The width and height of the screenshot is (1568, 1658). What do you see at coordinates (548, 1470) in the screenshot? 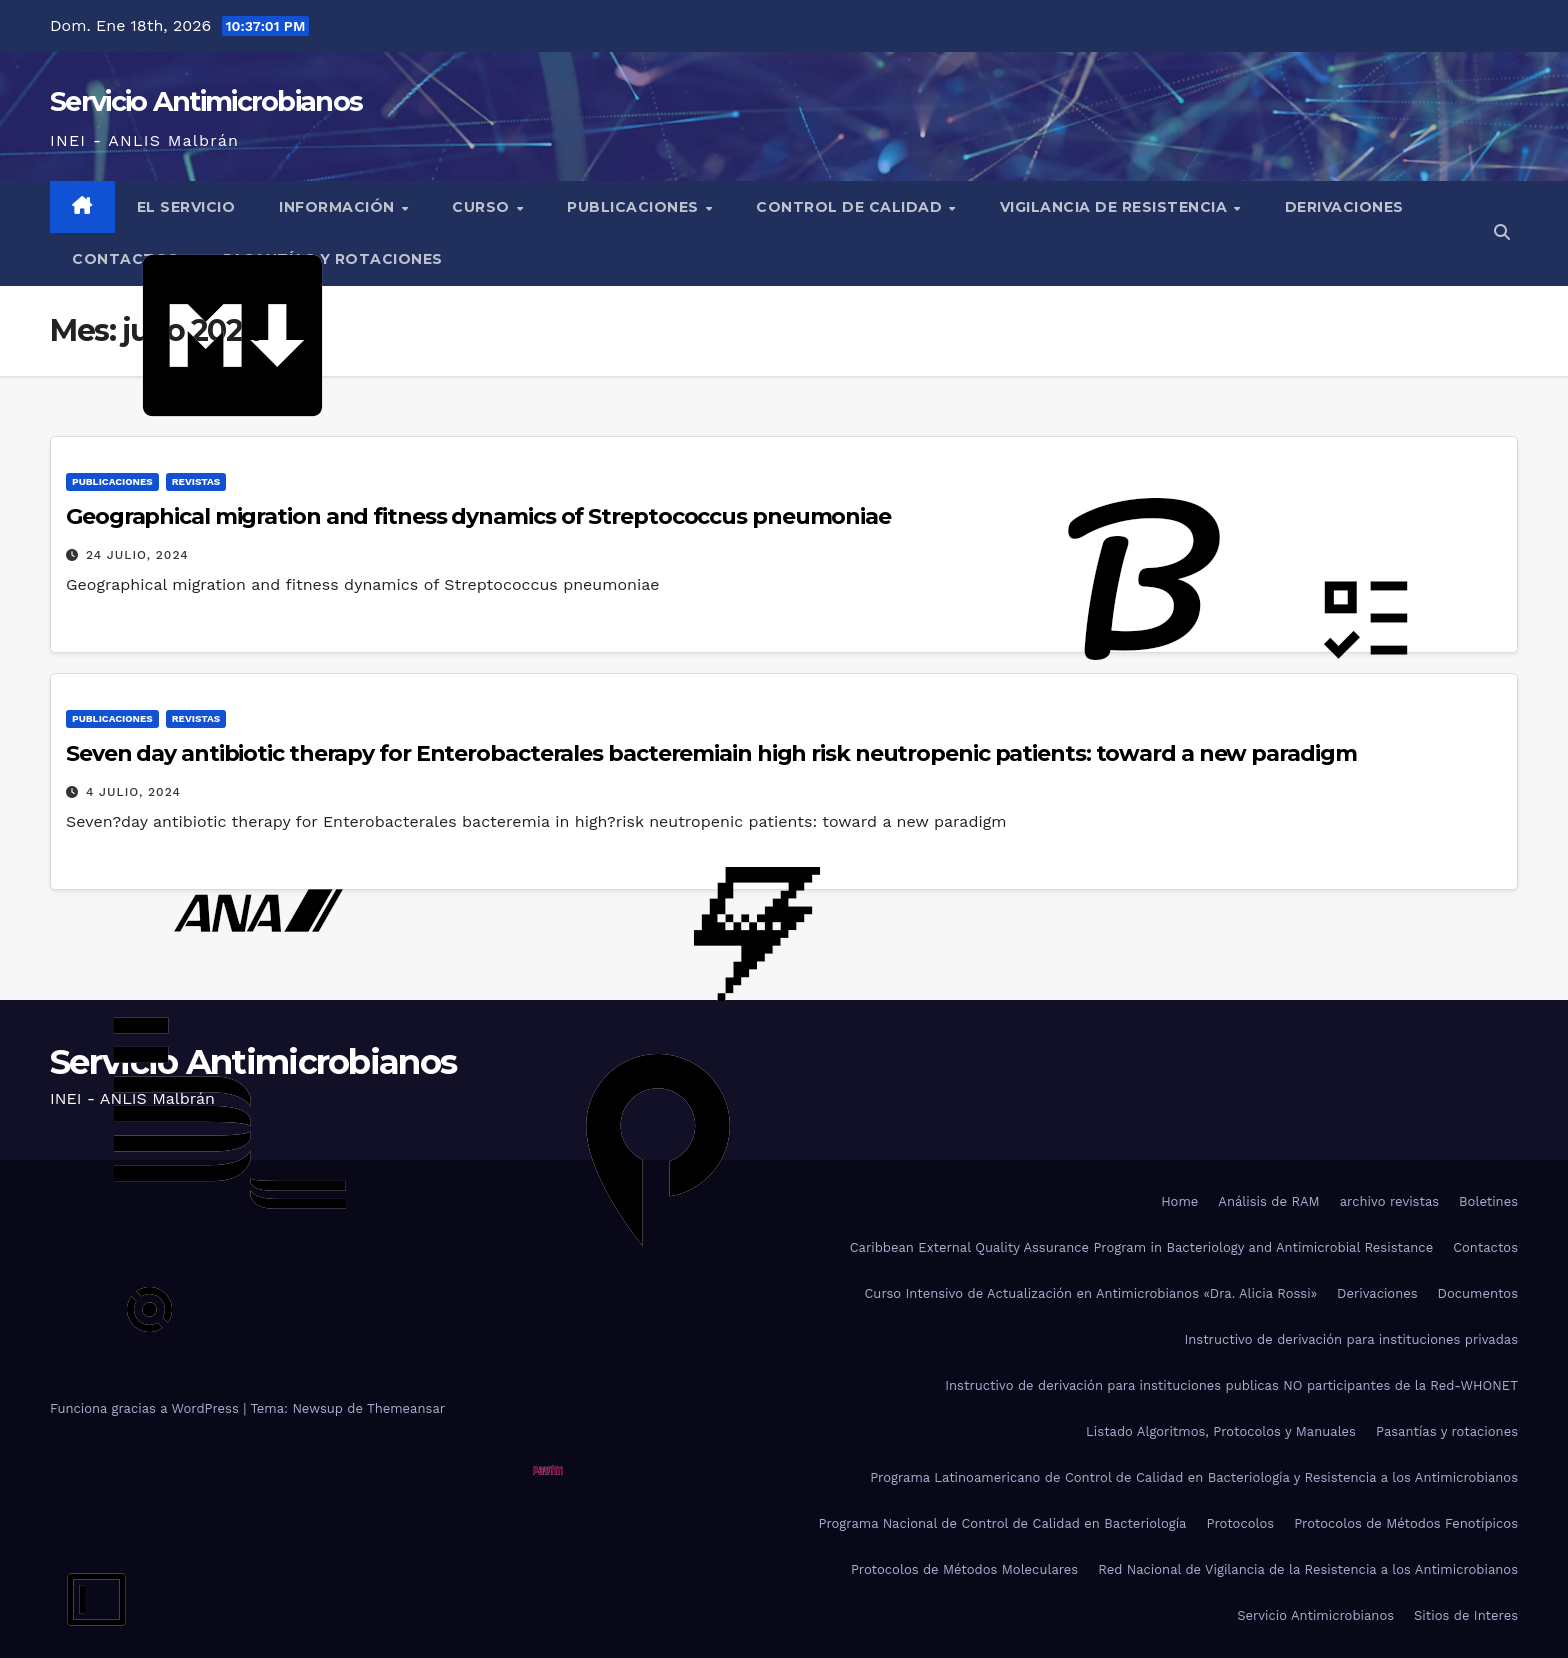
I see `open Paytm payment app` at bounding box center [548, 1470].